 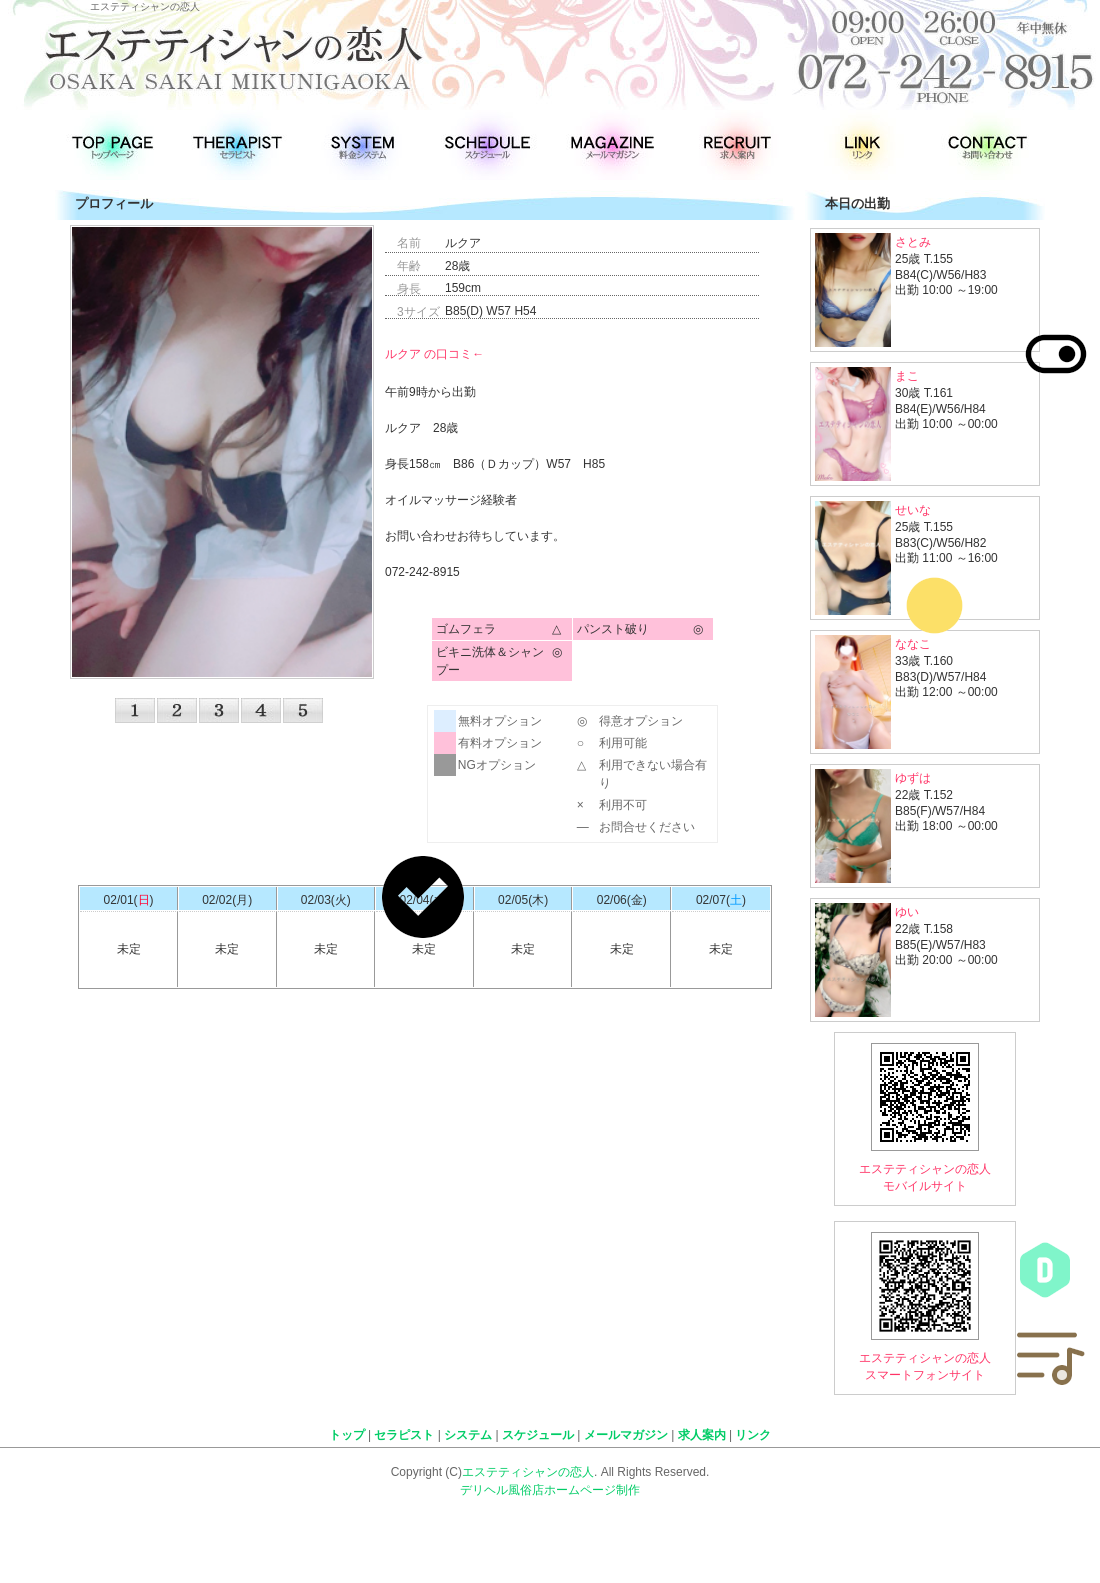 I want to click on toggle switch in the on position, so click(x=1056, y=354).